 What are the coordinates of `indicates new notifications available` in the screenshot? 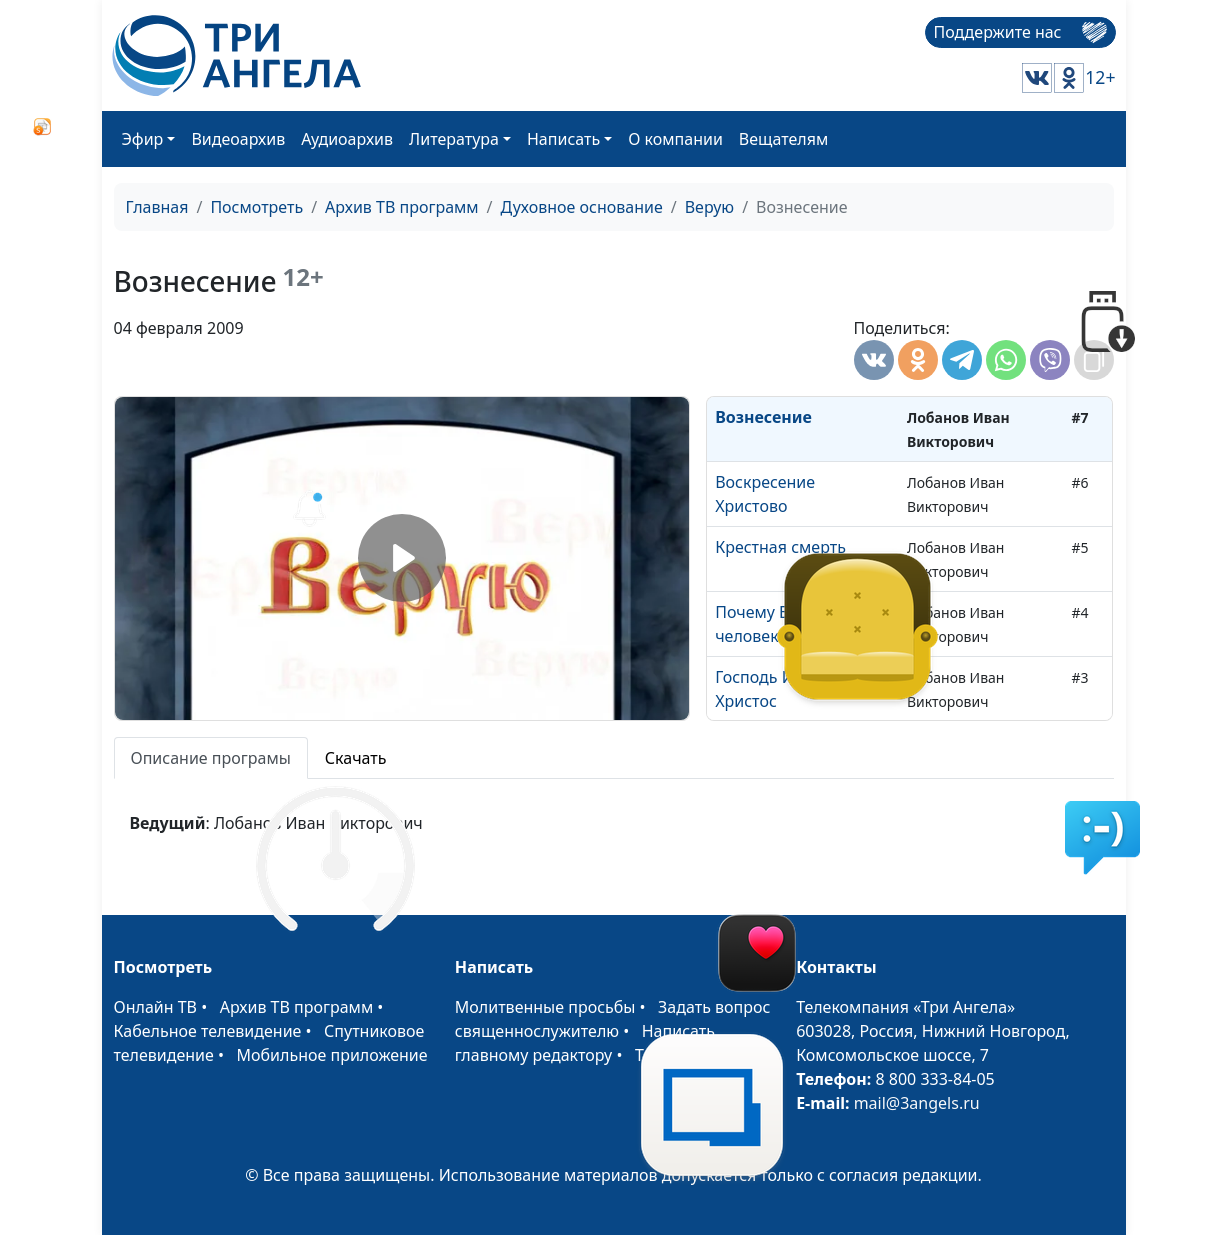 It's located at (309, 508).